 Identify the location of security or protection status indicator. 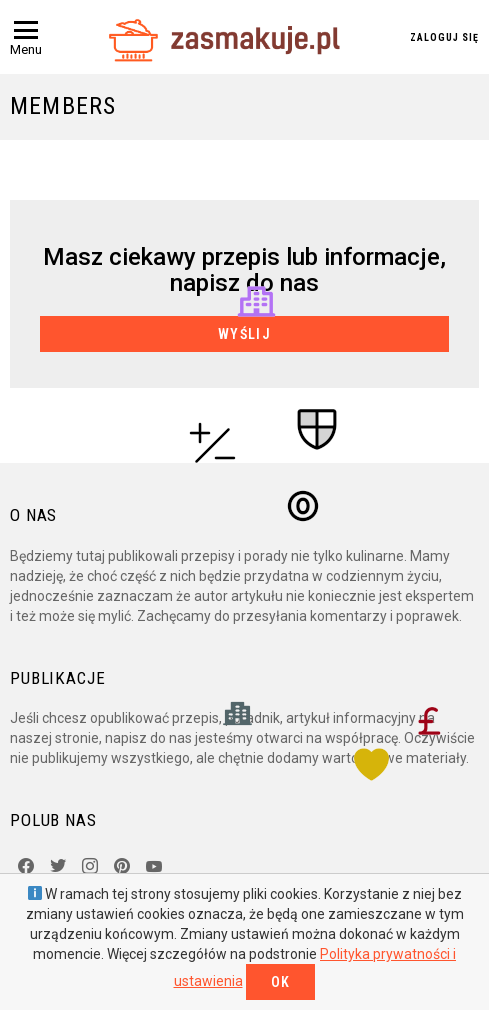
(317, 427).